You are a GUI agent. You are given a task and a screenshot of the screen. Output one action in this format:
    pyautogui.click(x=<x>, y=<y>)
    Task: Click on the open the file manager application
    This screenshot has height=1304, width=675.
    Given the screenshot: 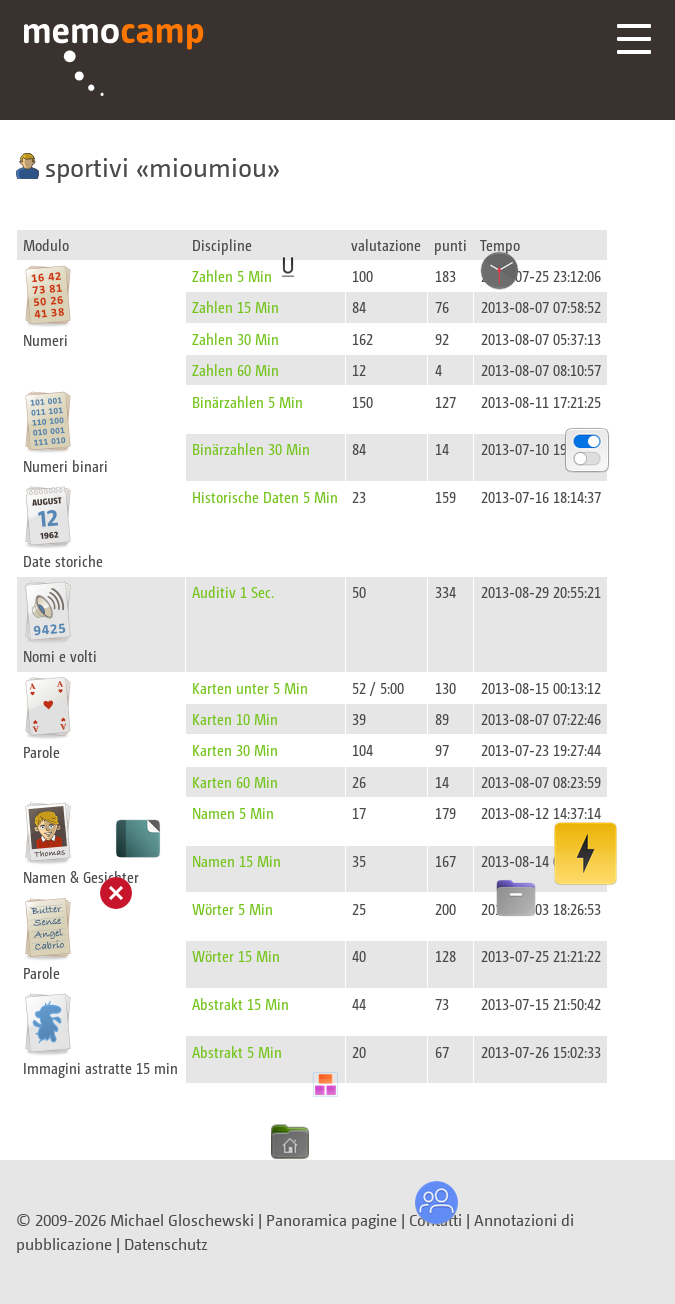 What is the action you would take?
    pyautogui.click(x=516, y=898)
    